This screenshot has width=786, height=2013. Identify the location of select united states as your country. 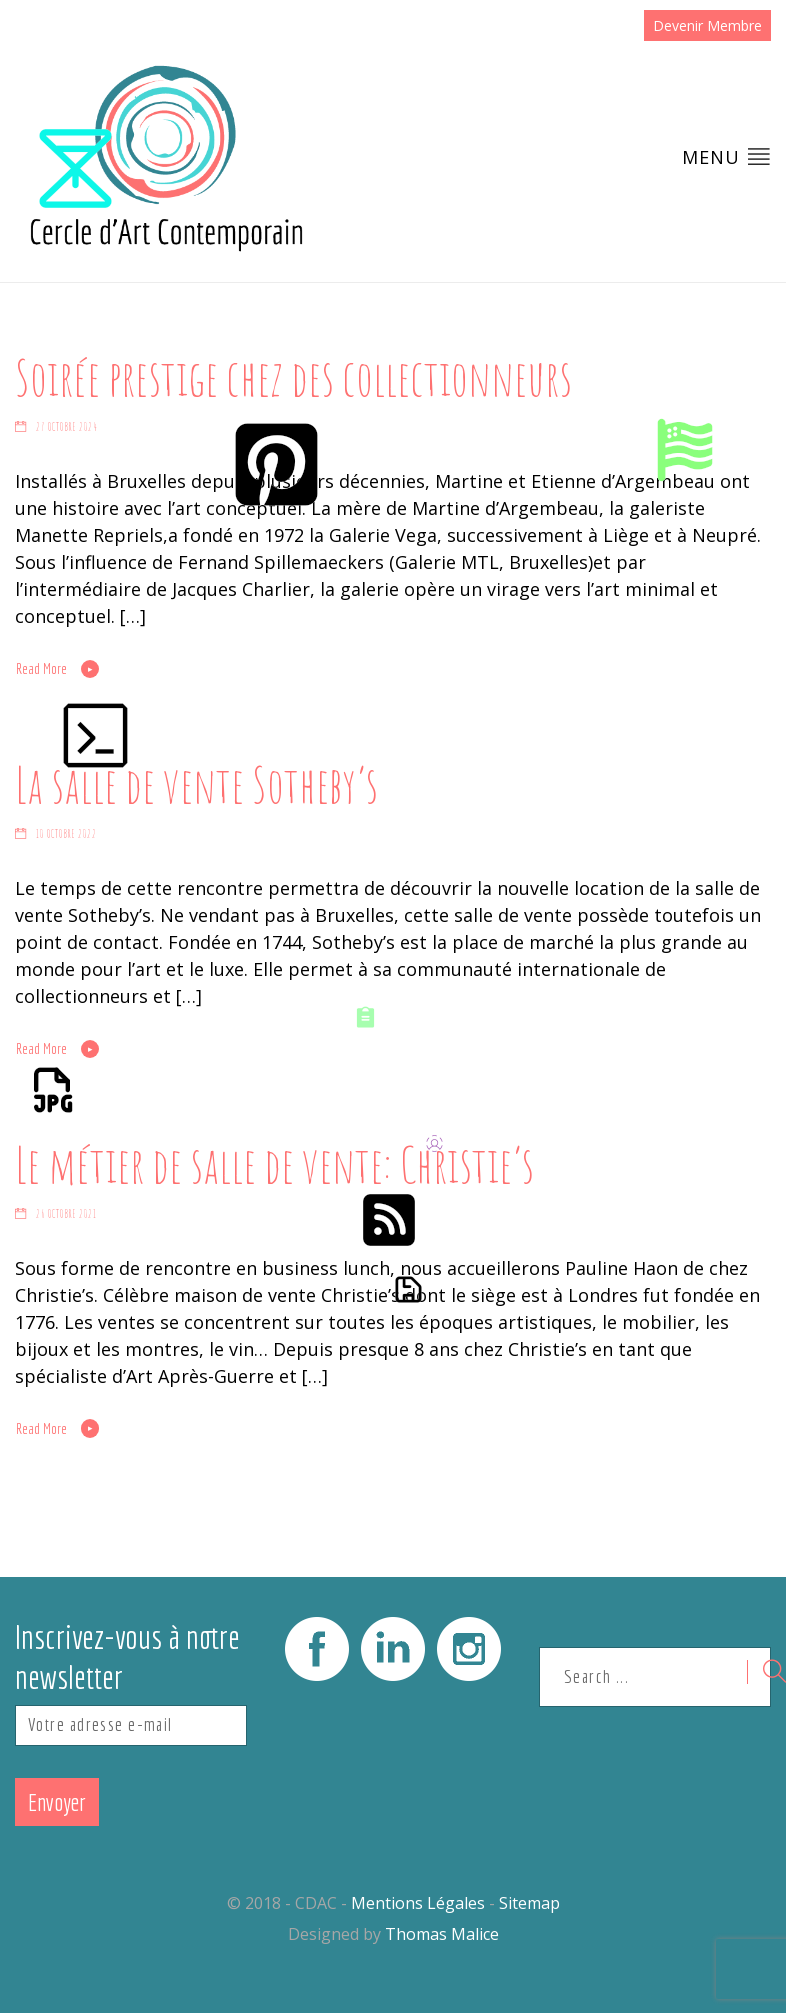
(685, 450).